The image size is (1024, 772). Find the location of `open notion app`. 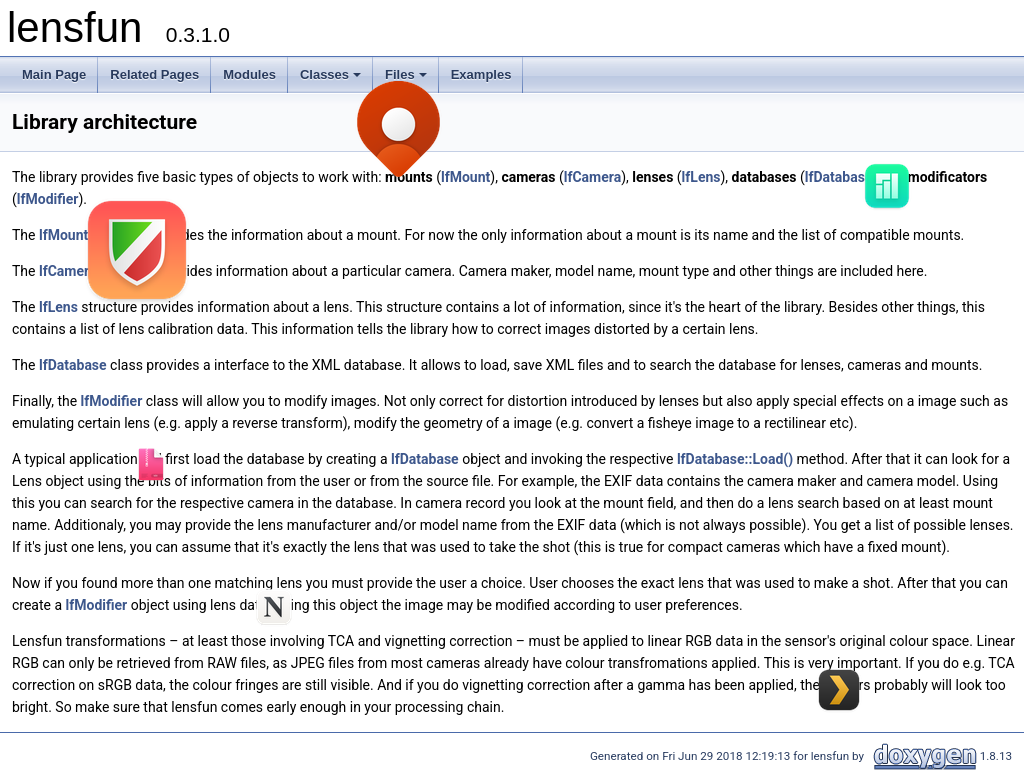

open notion app is located at coordinates (274, 607).